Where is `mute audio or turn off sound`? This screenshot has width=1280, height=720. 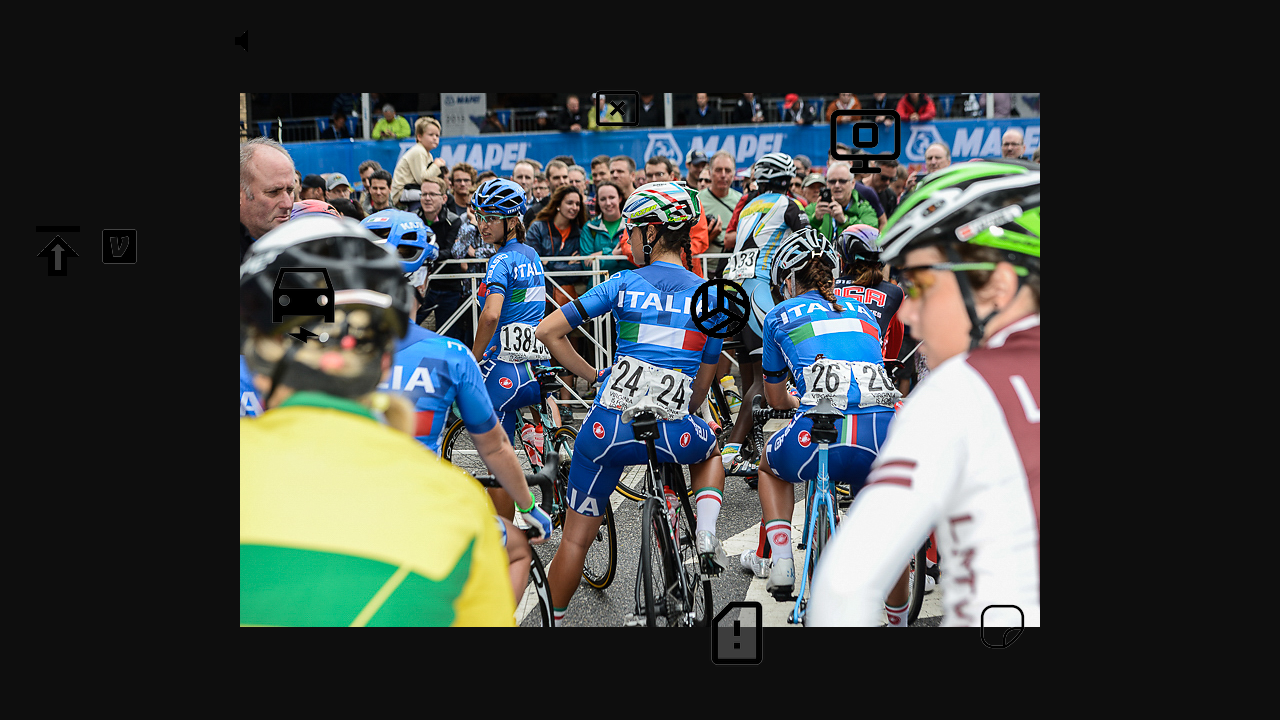 mute audio or turn off sound is located at coordinates (242, 41).